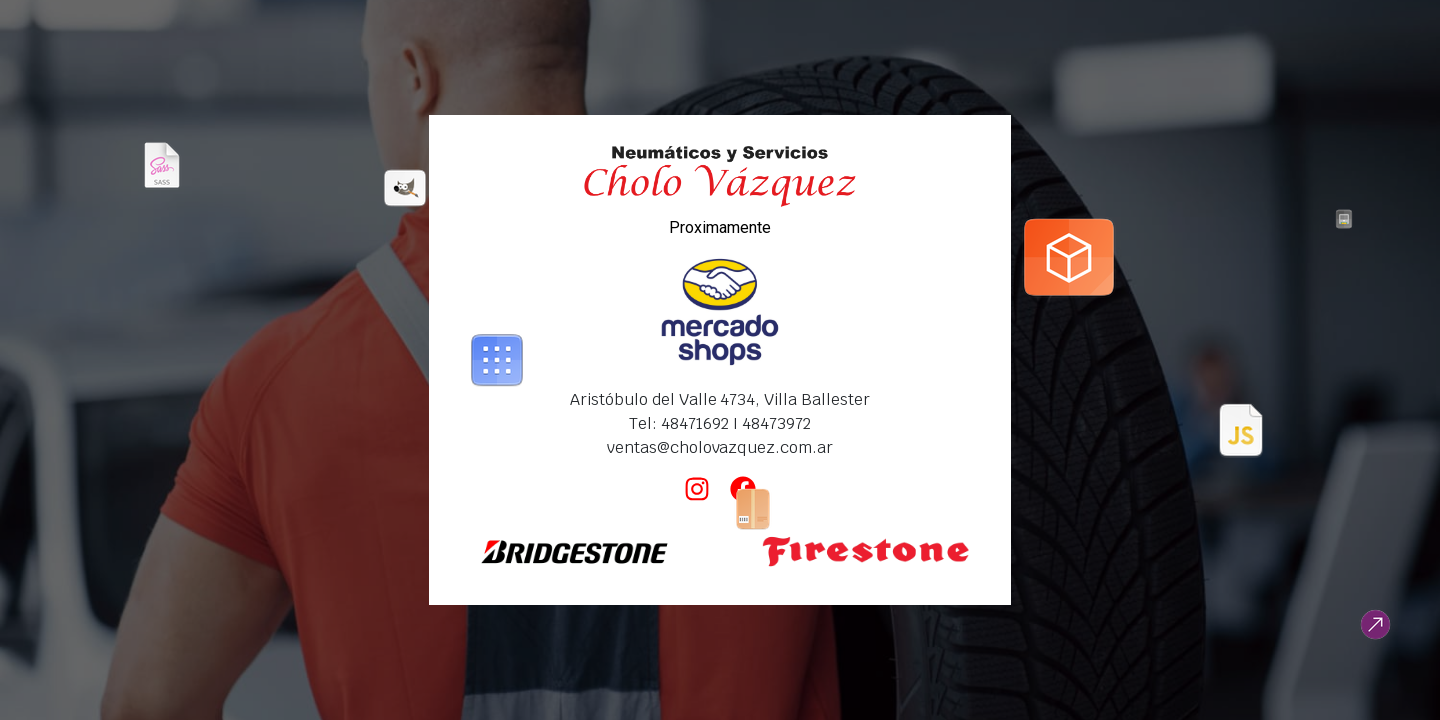 The height and width of the screenshot is (720, 1440). I want to click on view other applications, so click(497, 360).